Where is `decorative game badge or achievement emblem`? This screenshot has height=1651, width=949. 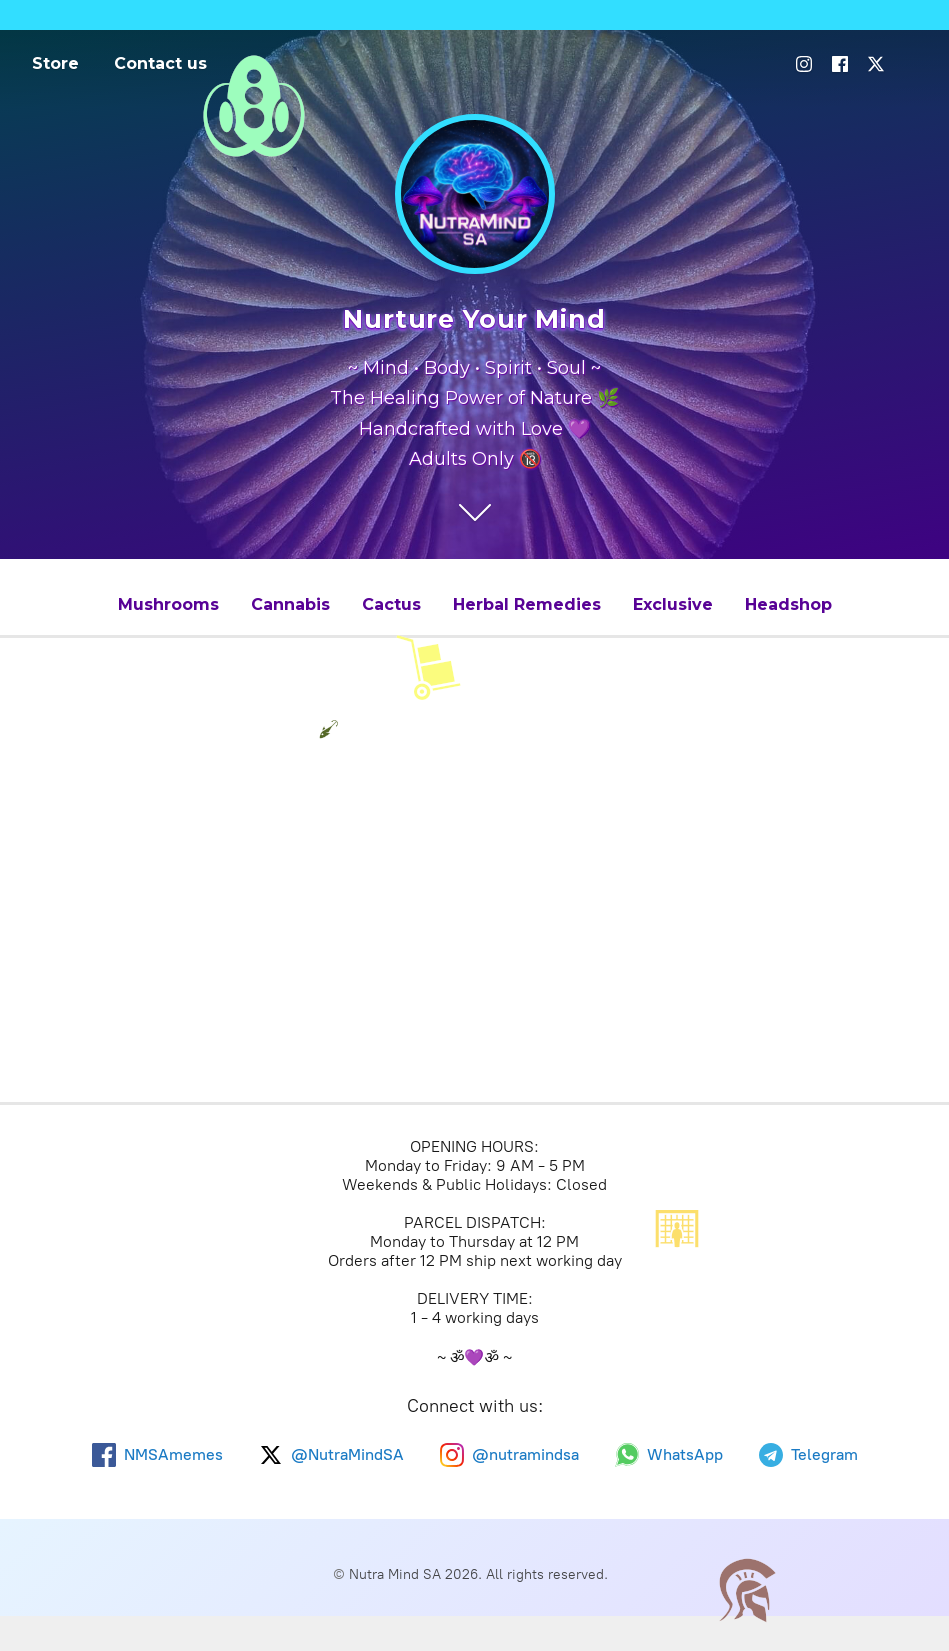 decorative game badge or achievement emblem is located at coordinates (254, 106).